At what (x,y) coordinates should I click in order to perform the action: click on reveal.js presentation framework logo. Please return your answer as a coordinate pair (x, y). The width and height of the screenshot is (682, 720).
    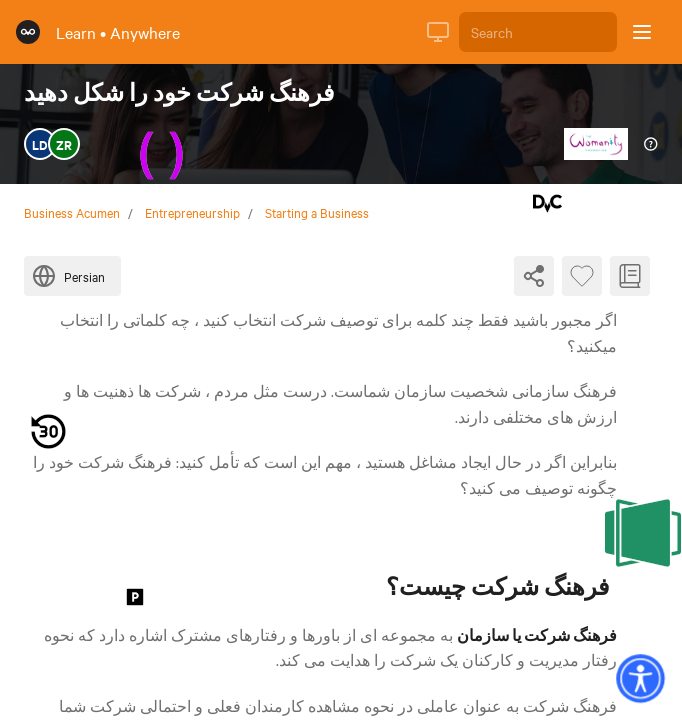
    Looking at the image, I should click on (643, 533).